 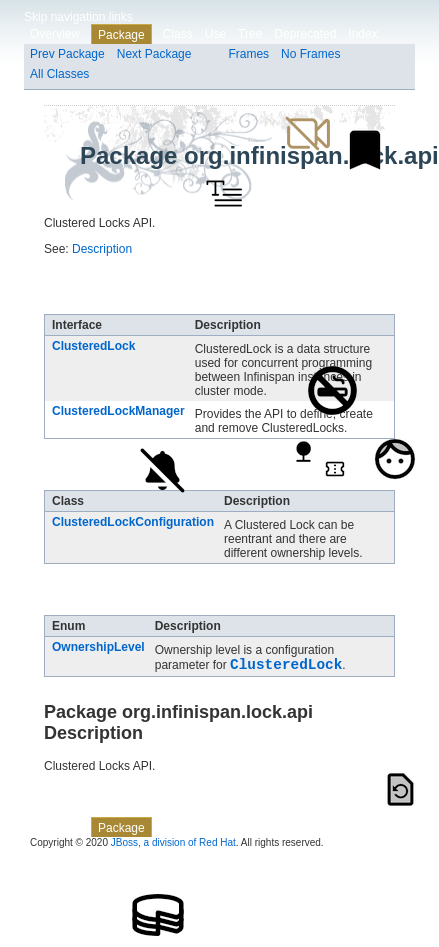 What do you see at coordinates (400, 789) in the screenshot?
I see `restore a previous version of a document` at bounding box center [400, 789].